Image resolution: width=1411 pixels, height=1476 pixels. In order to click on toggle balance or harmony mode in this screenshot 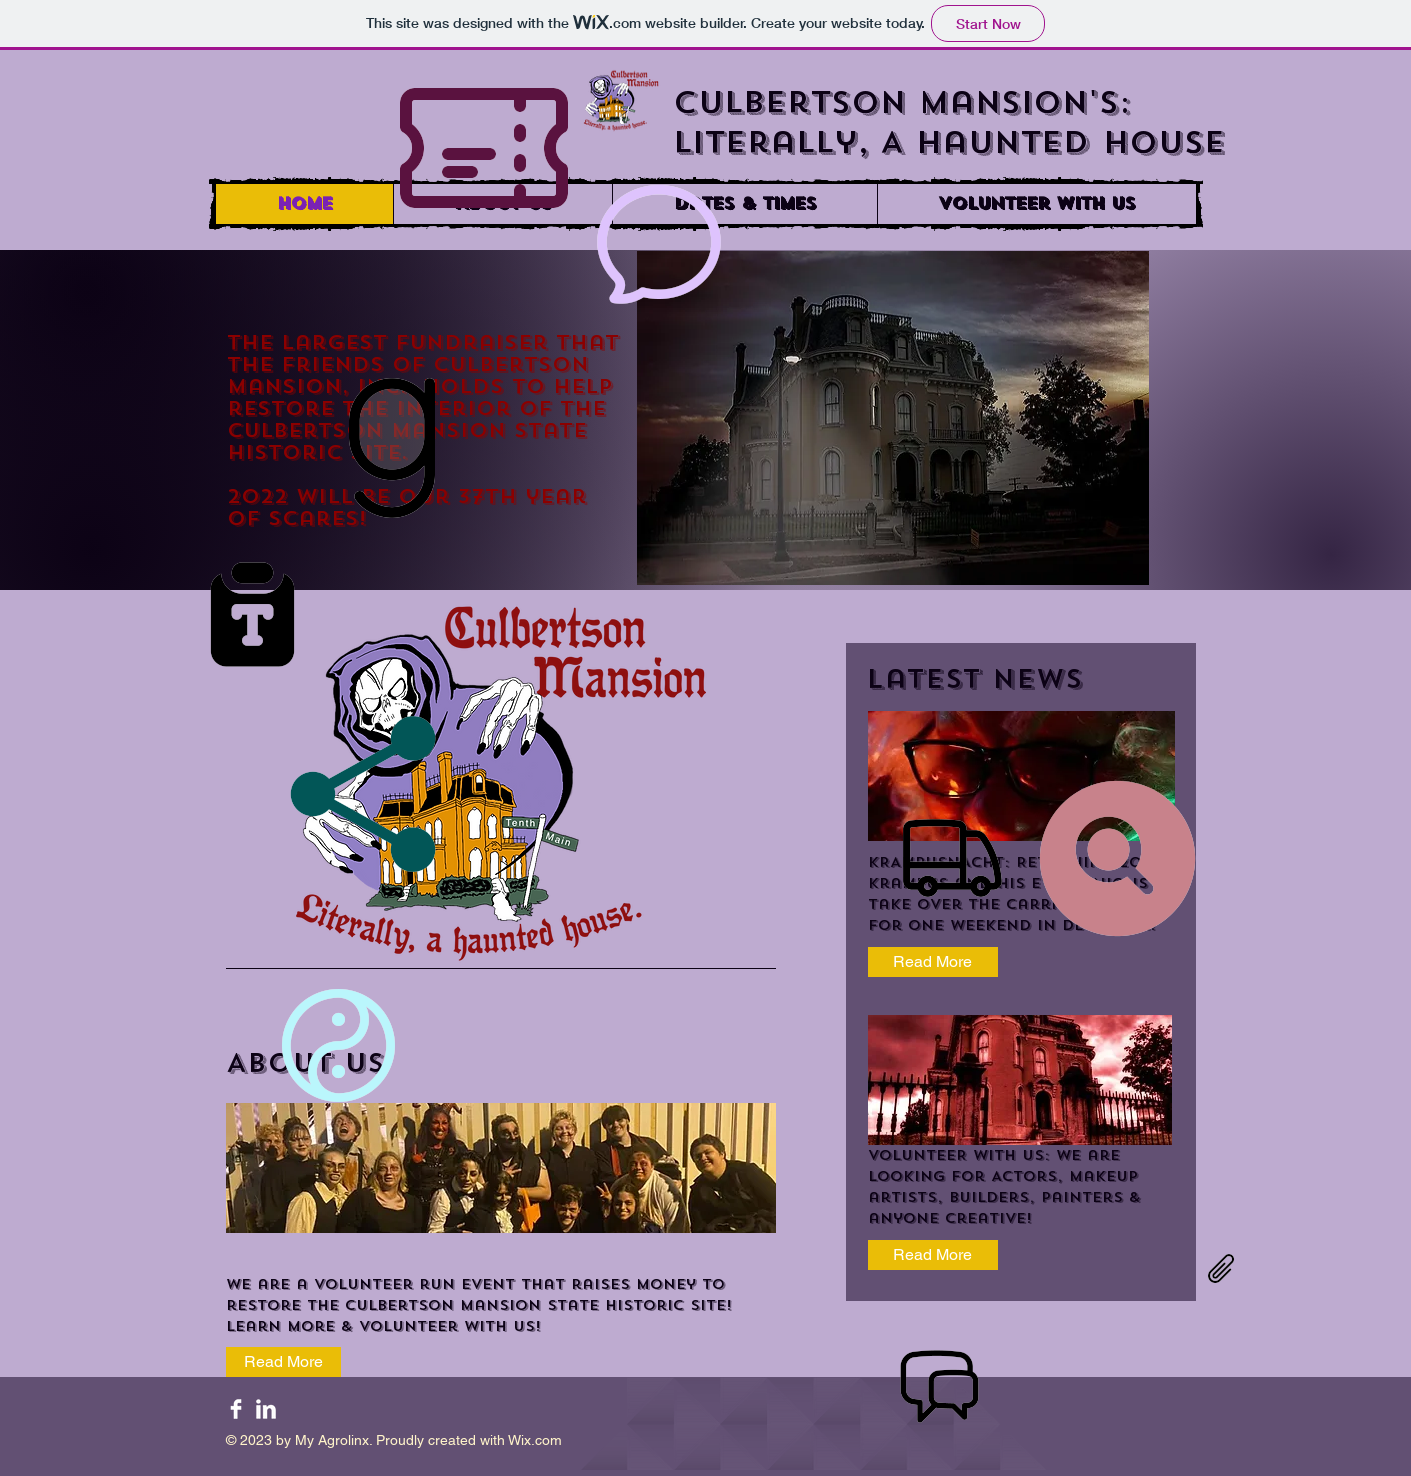, I will do `click(338, 1045)`.